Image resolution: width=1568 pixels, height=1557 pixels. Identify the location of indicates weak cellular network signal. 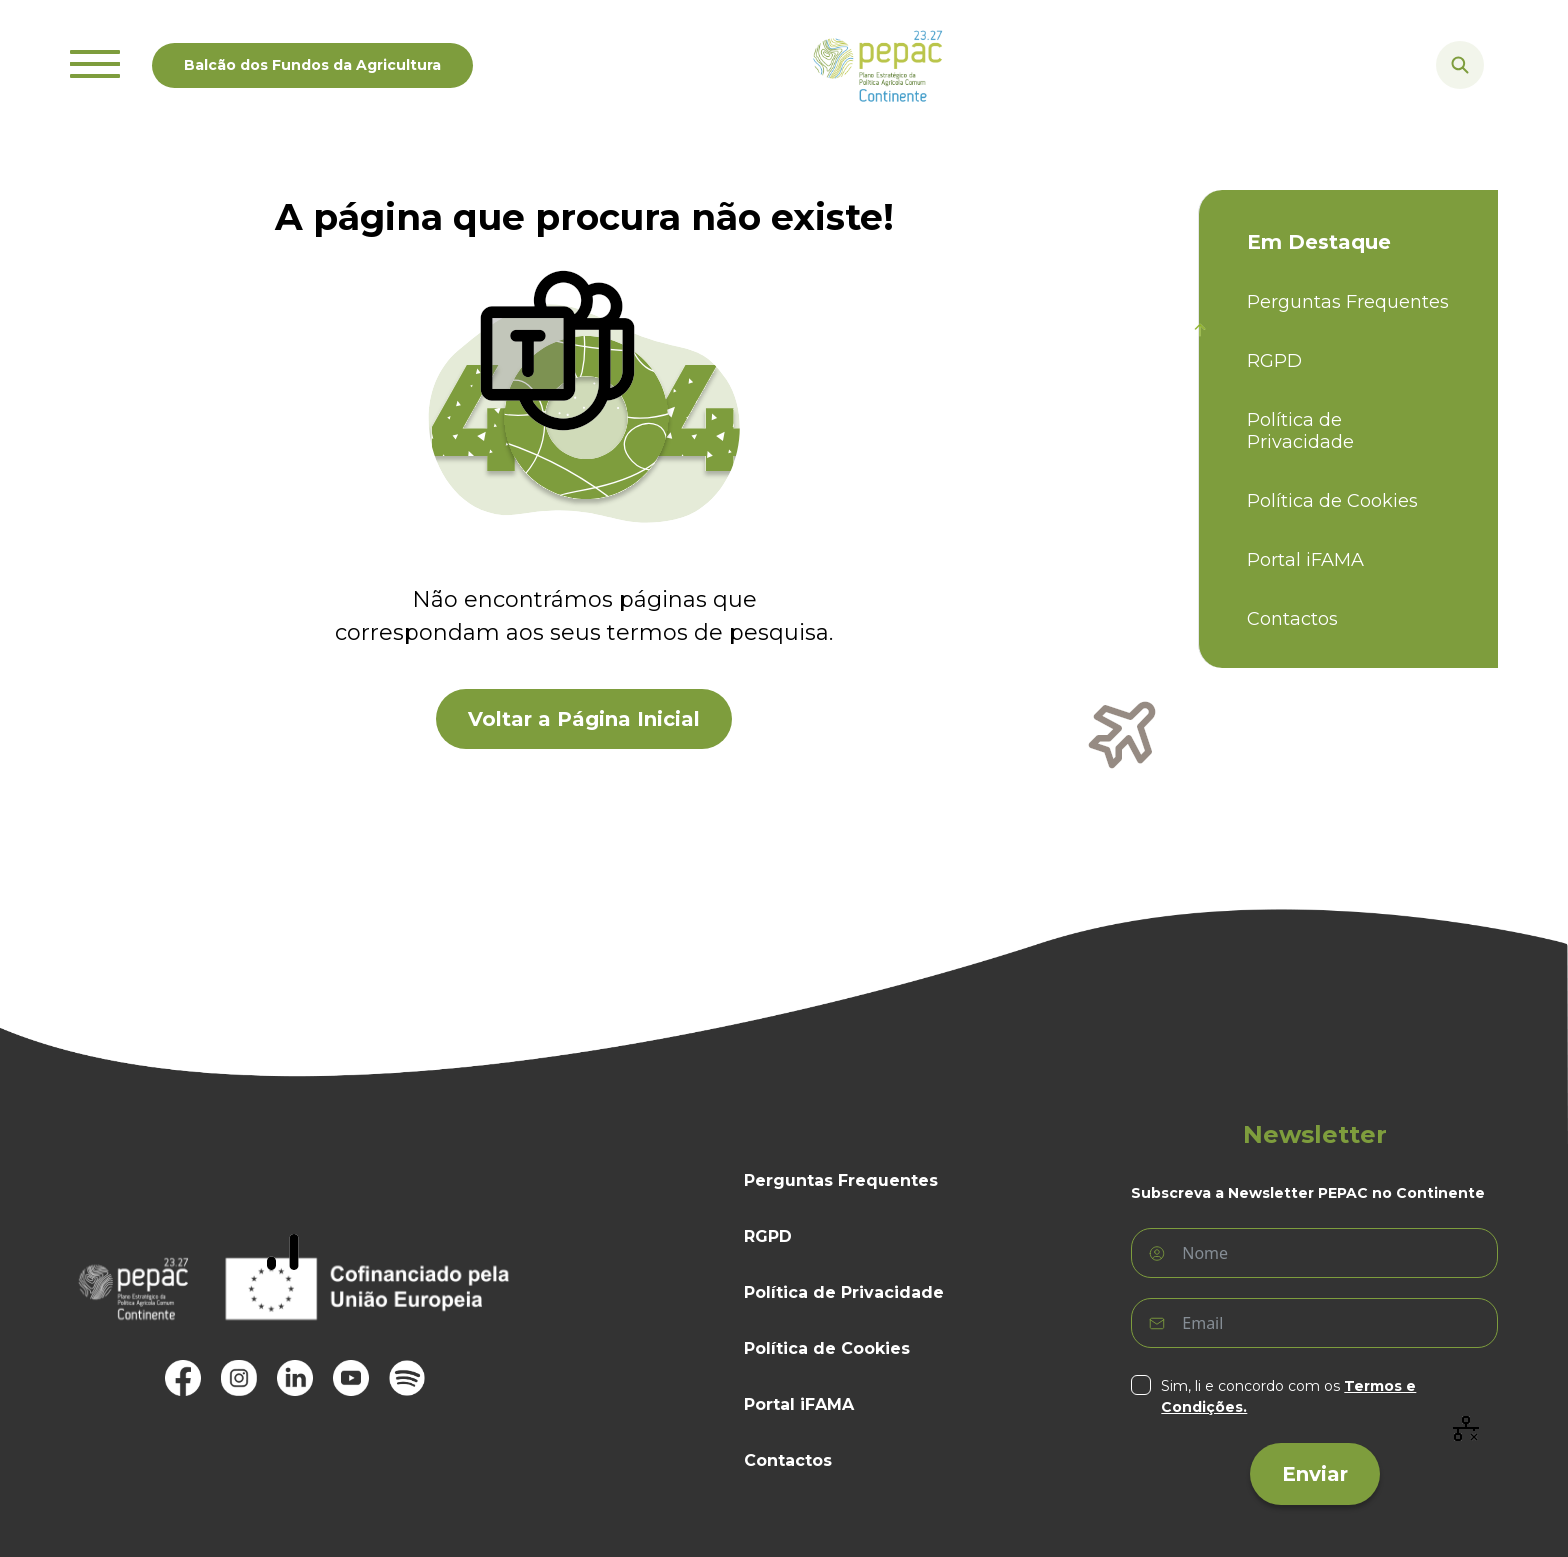
(321, 1225).